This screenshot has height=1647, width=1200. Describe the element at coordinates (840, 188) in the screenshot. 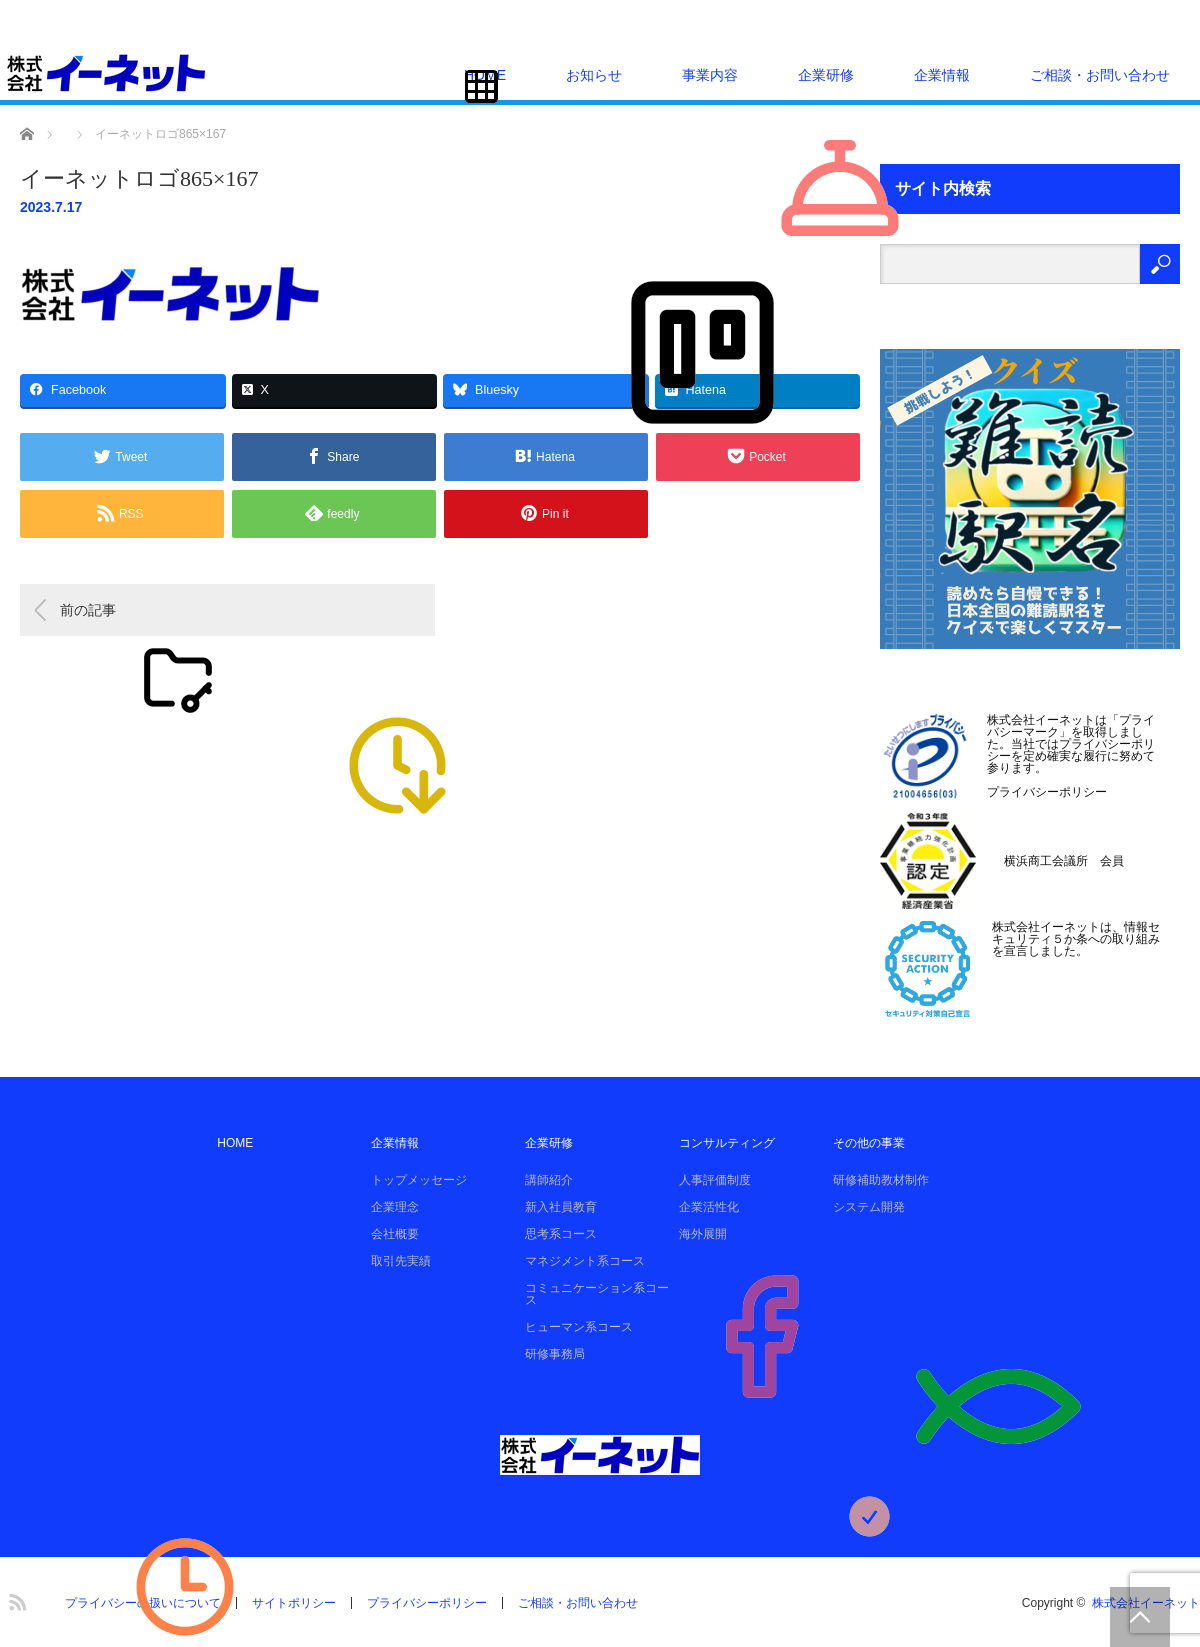

I see `request concierge or front desk assistance` at that location.